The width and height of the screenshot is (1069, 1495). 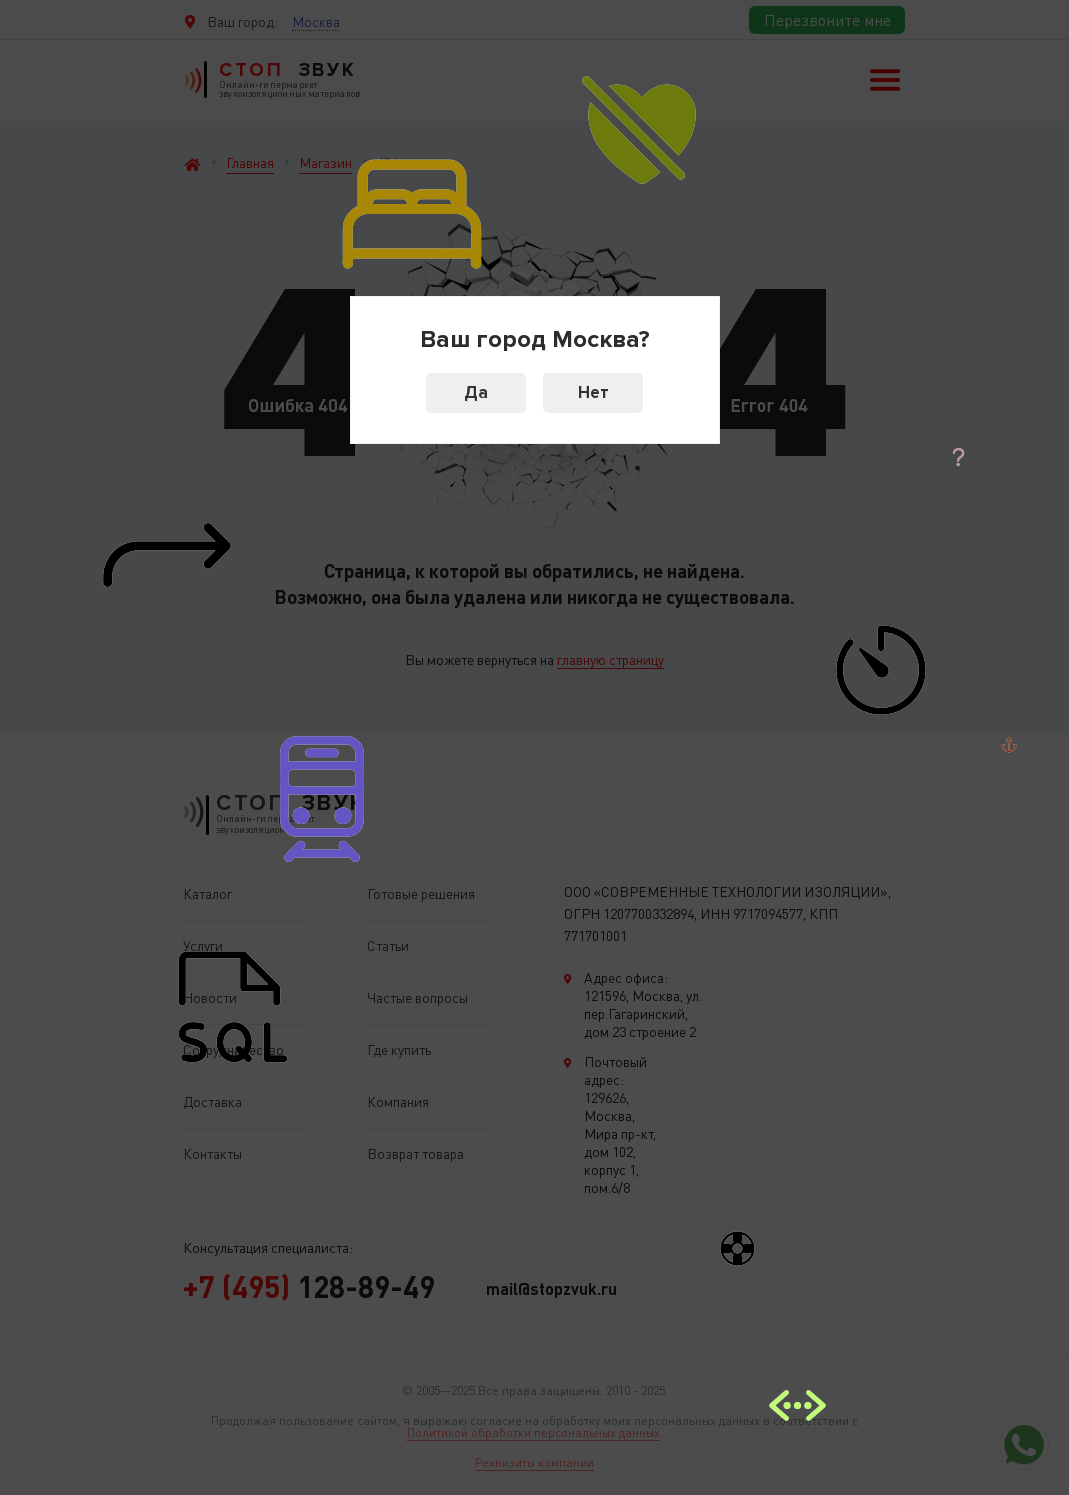 What do you see at coordinates (639, 130) in the screenshot?
I see `remove from favorites` at bounding box center [639, 130].